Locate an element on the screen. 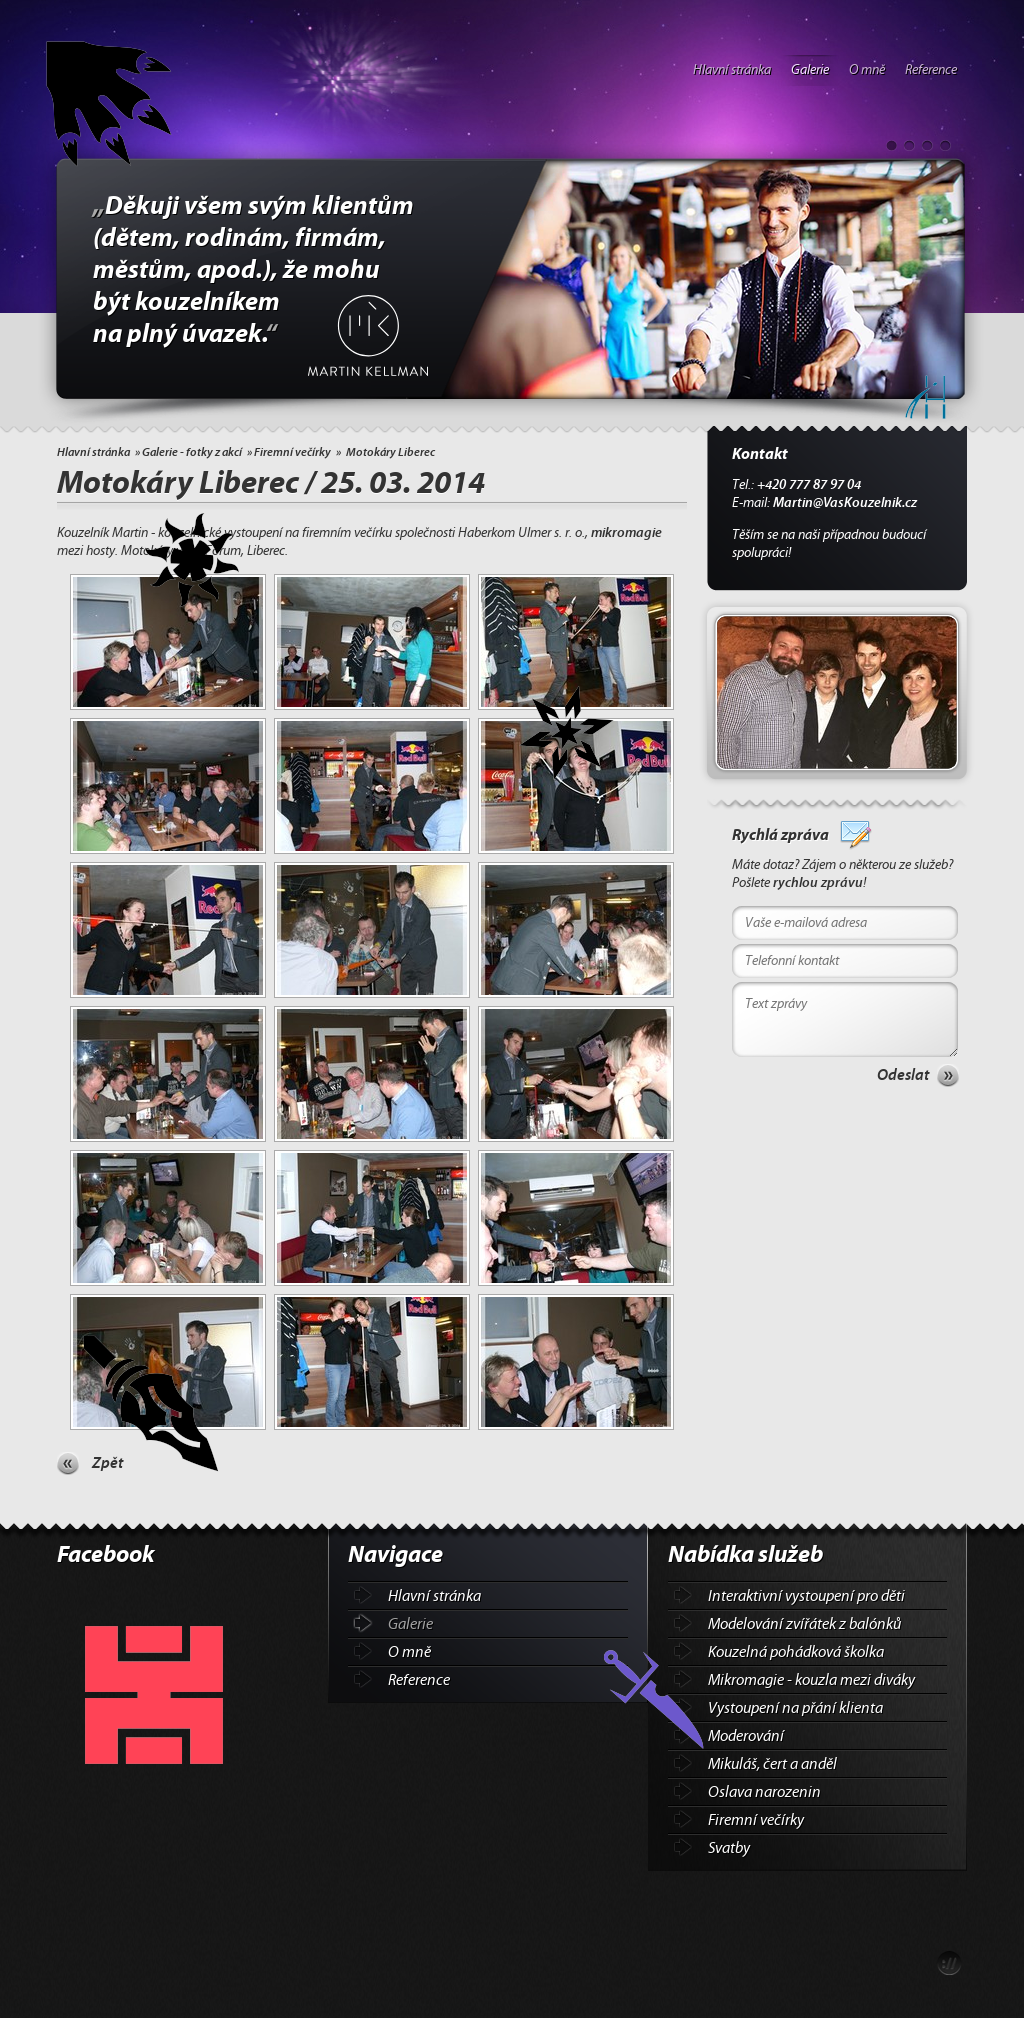 This screenshot has width=1024, height=2018. access pet or animal-related features is located at coordinates (109, 103).